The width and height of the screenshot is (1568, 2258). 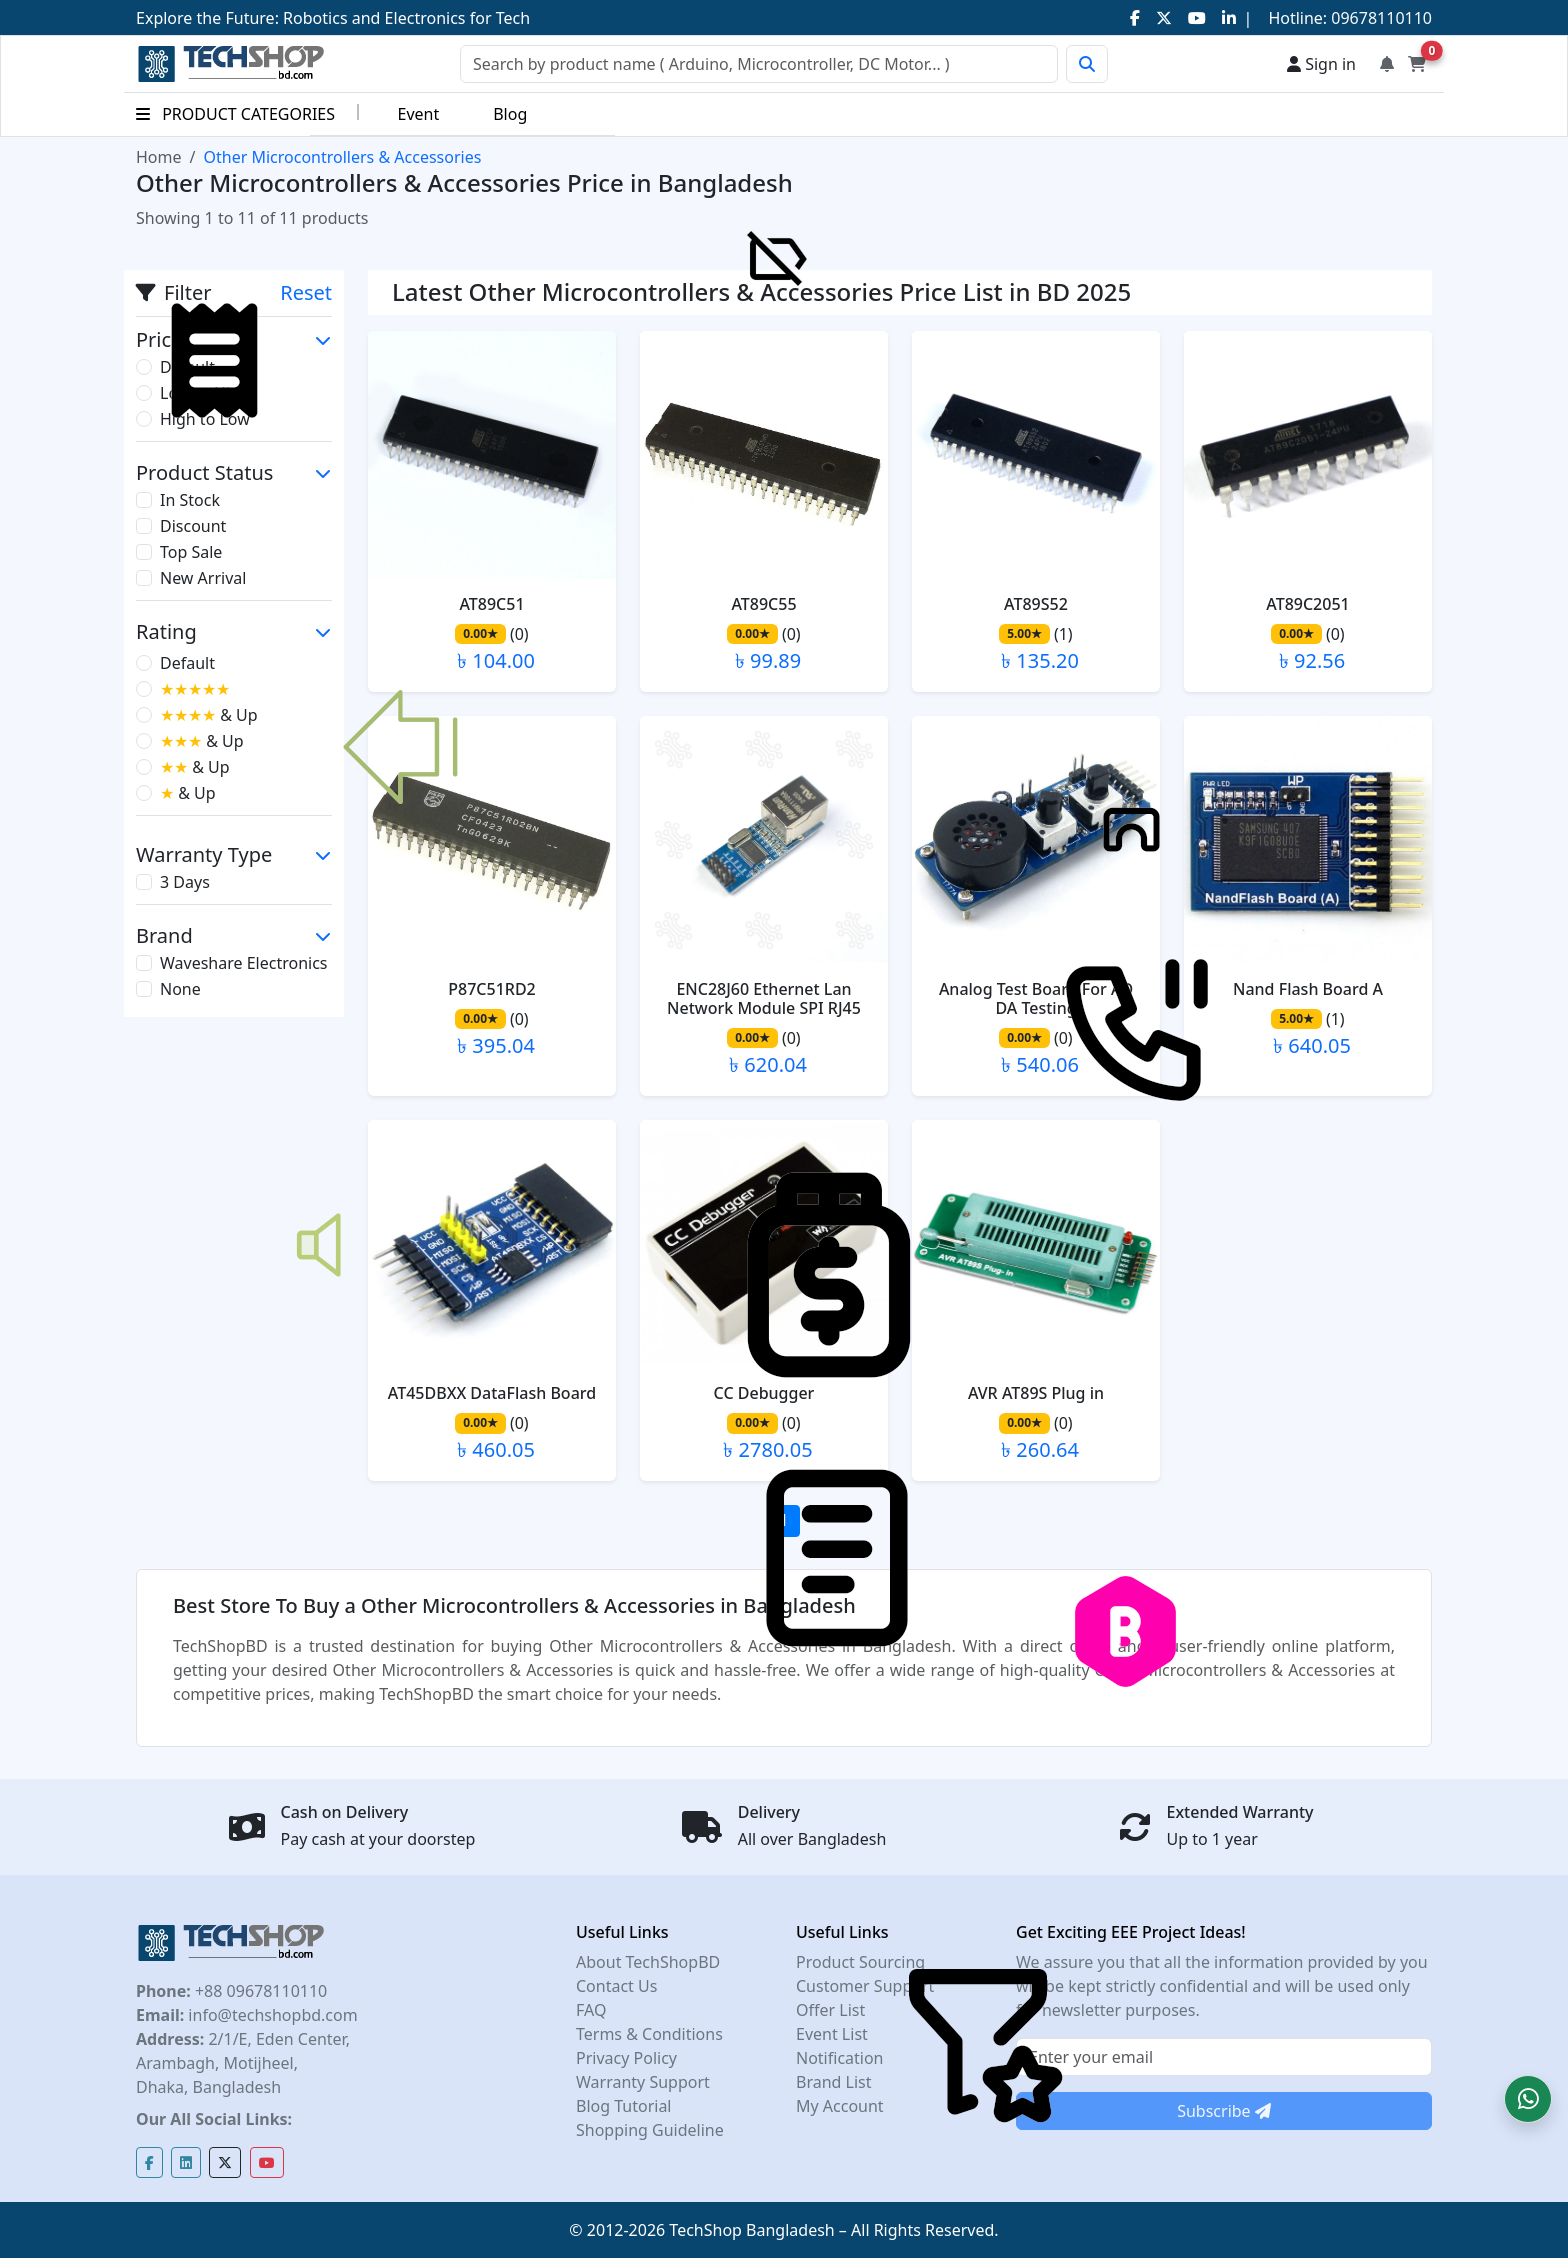 What do you see at coordinates (214, 360) in the screenshot?
I see `view purchase receipt or transaction history` at bounding box center [214, 360].